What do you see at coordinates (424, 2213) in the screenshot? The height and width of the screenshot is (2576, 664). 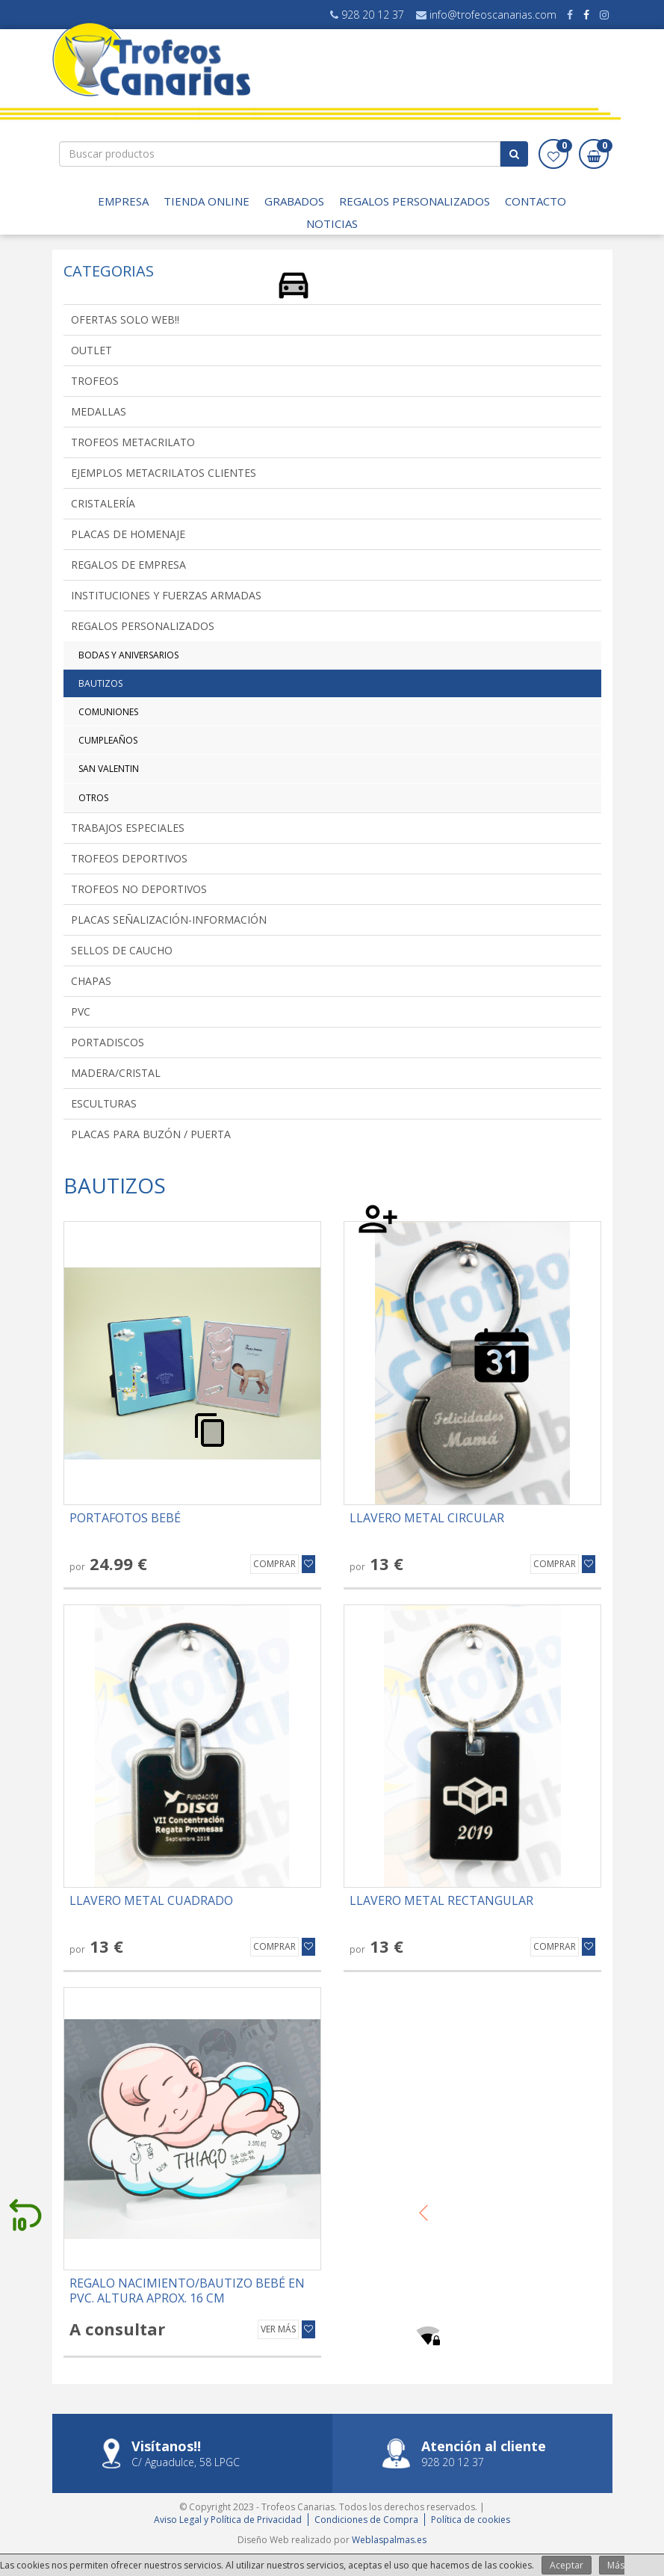 I see `go back to the previous screen` at bounding box center [424, 2213].